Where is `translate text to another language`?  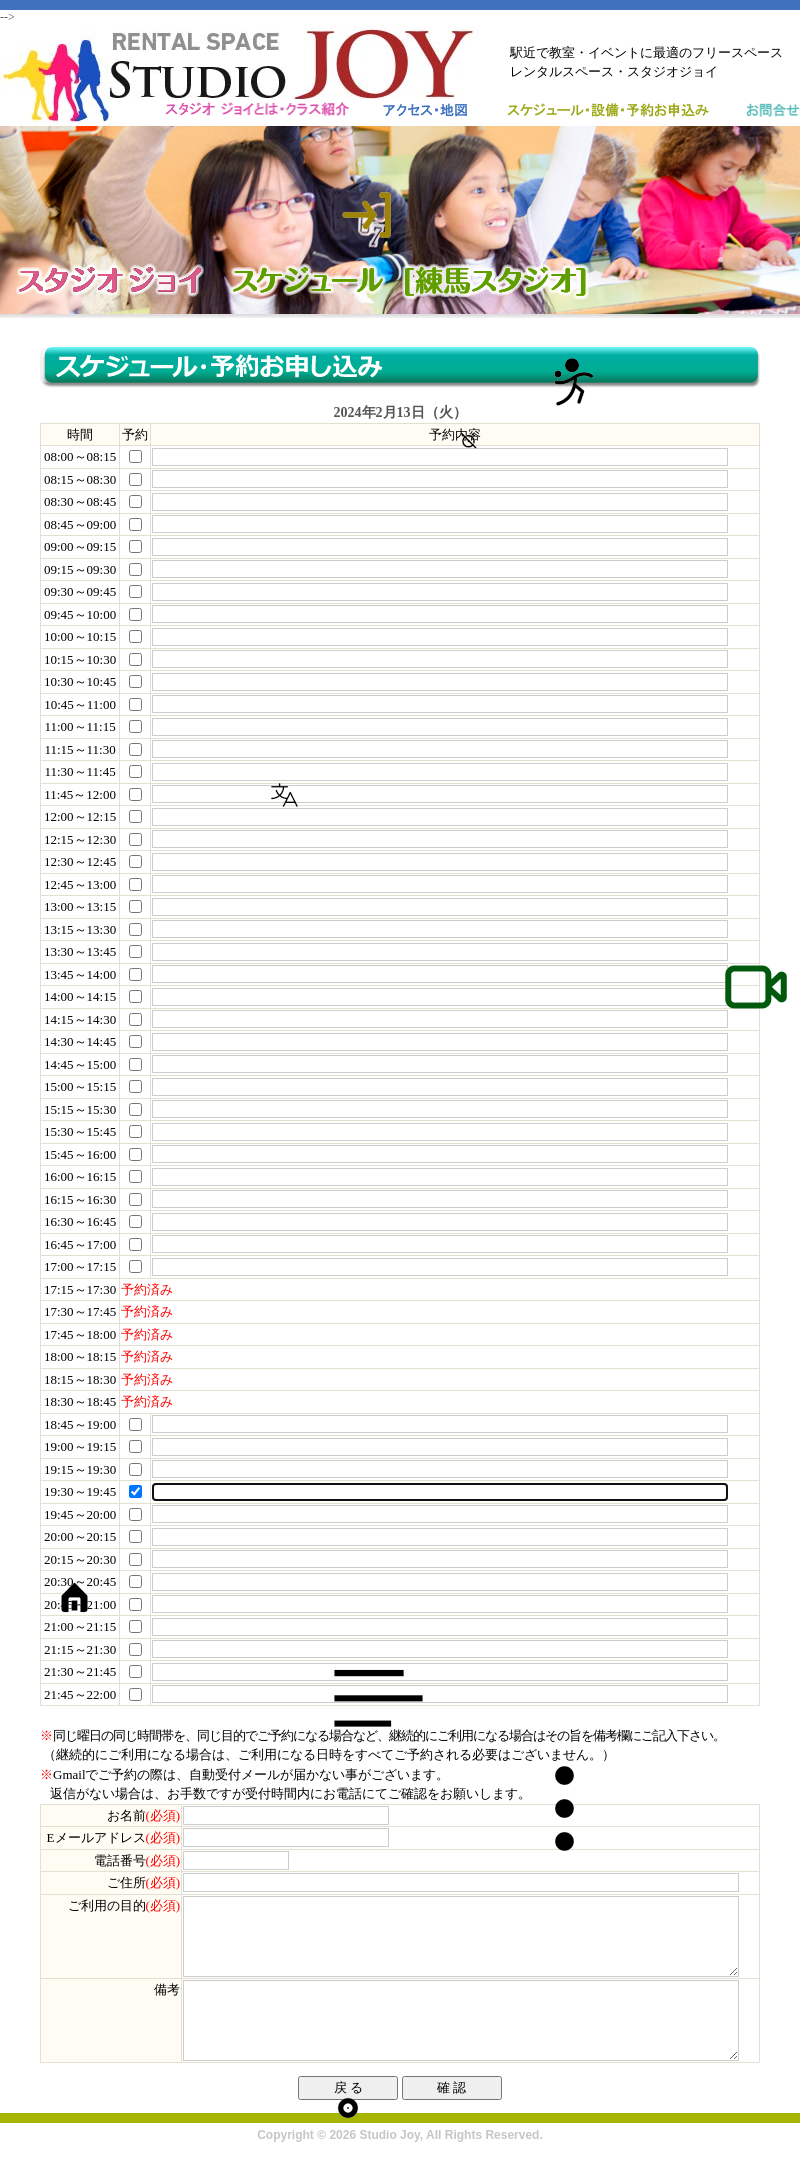
translate text to another language is located at coordinates (283, 795).